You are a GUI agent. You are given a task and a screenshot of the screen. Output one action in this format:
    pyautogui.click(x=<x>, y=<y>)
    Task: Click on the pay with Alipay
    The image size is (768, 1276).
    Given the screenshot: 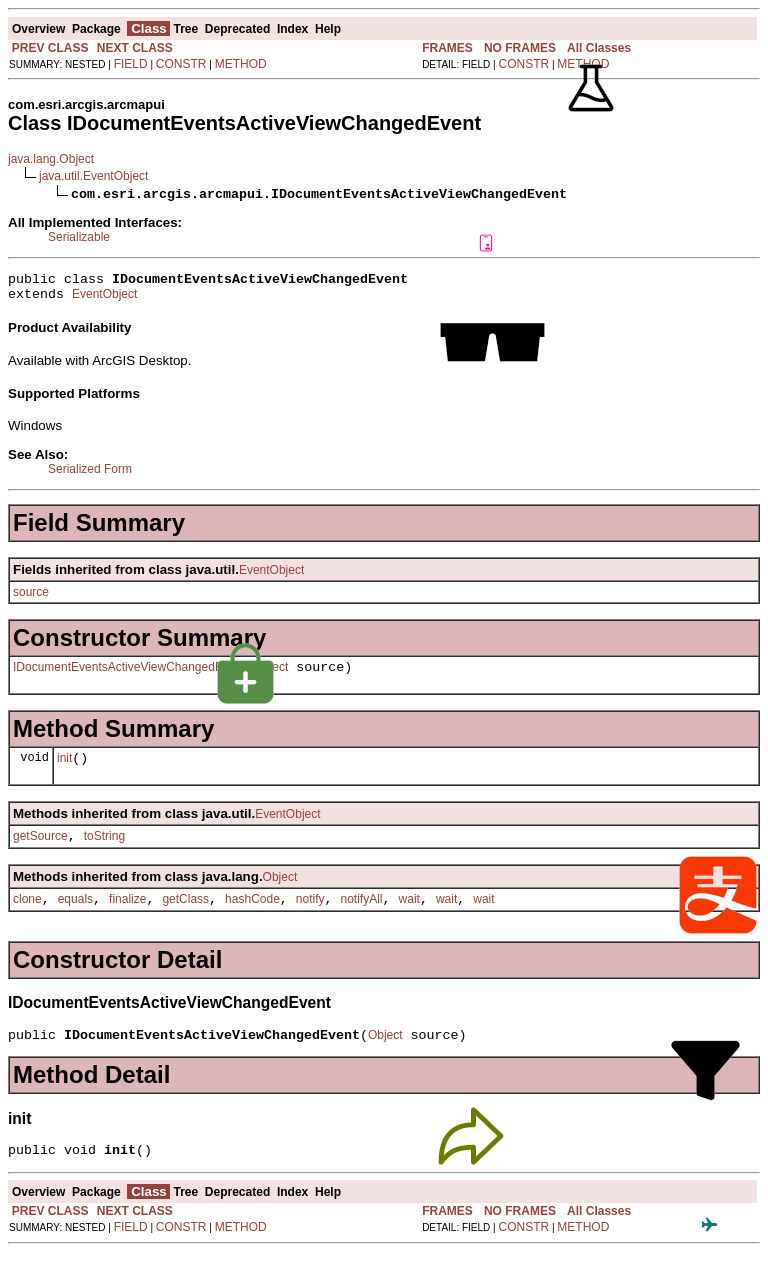 What is the action you would take?
    pyautogui.click(x=718, y=895)
    